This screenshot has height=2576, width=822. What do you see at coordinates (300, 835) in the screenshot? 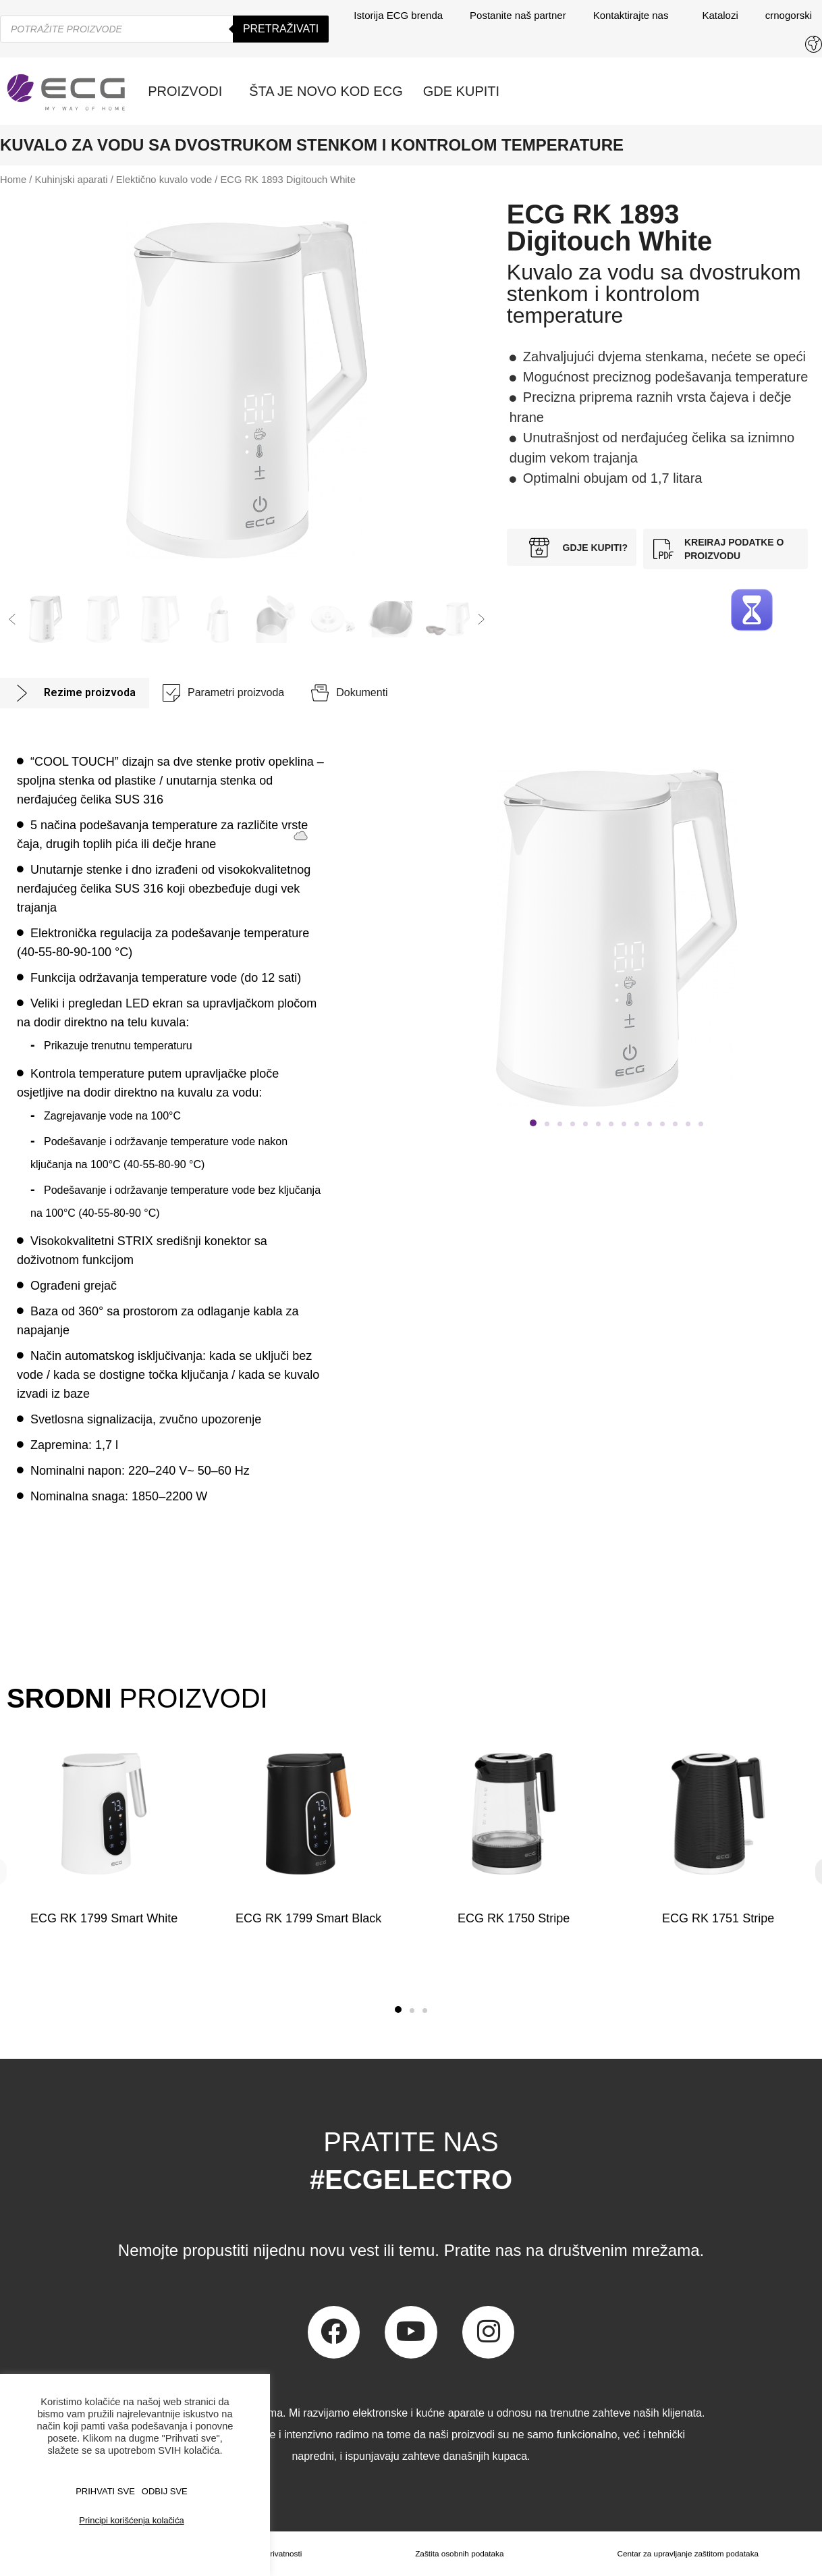
I see `access iCloud storage in sidebar` at bounding box center [300, 835].